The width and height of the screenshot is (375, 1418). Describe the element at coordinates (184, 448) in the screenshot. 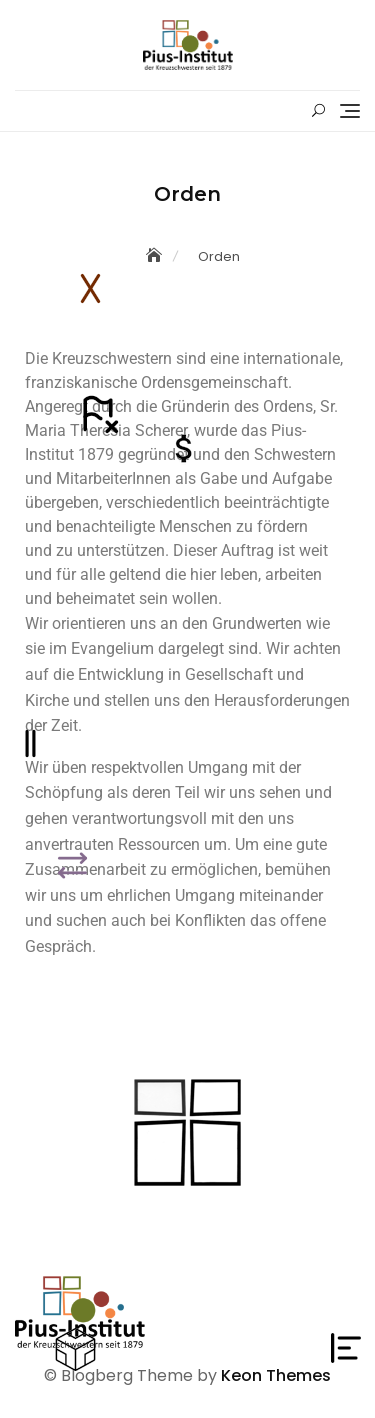

I see `view pricing or payment details` at that location.